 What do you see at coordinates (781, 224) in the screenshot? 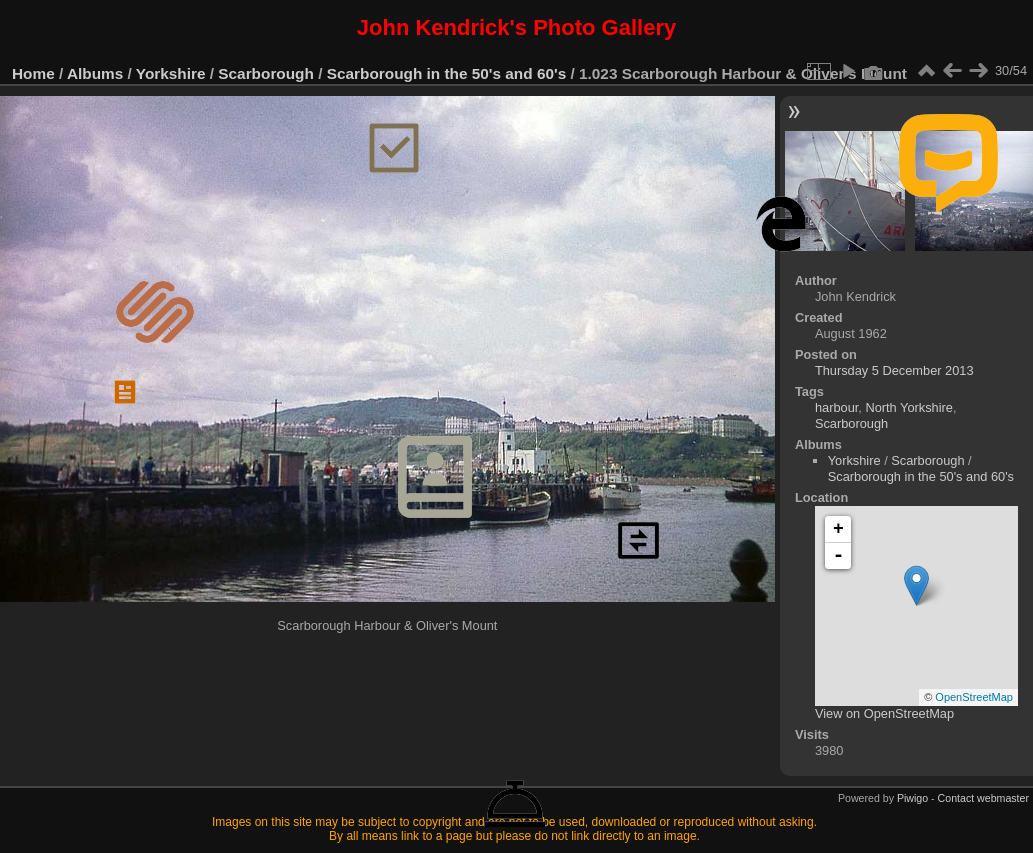
I see `open Microsoft Edge browser` at bounding box center [781, 224].